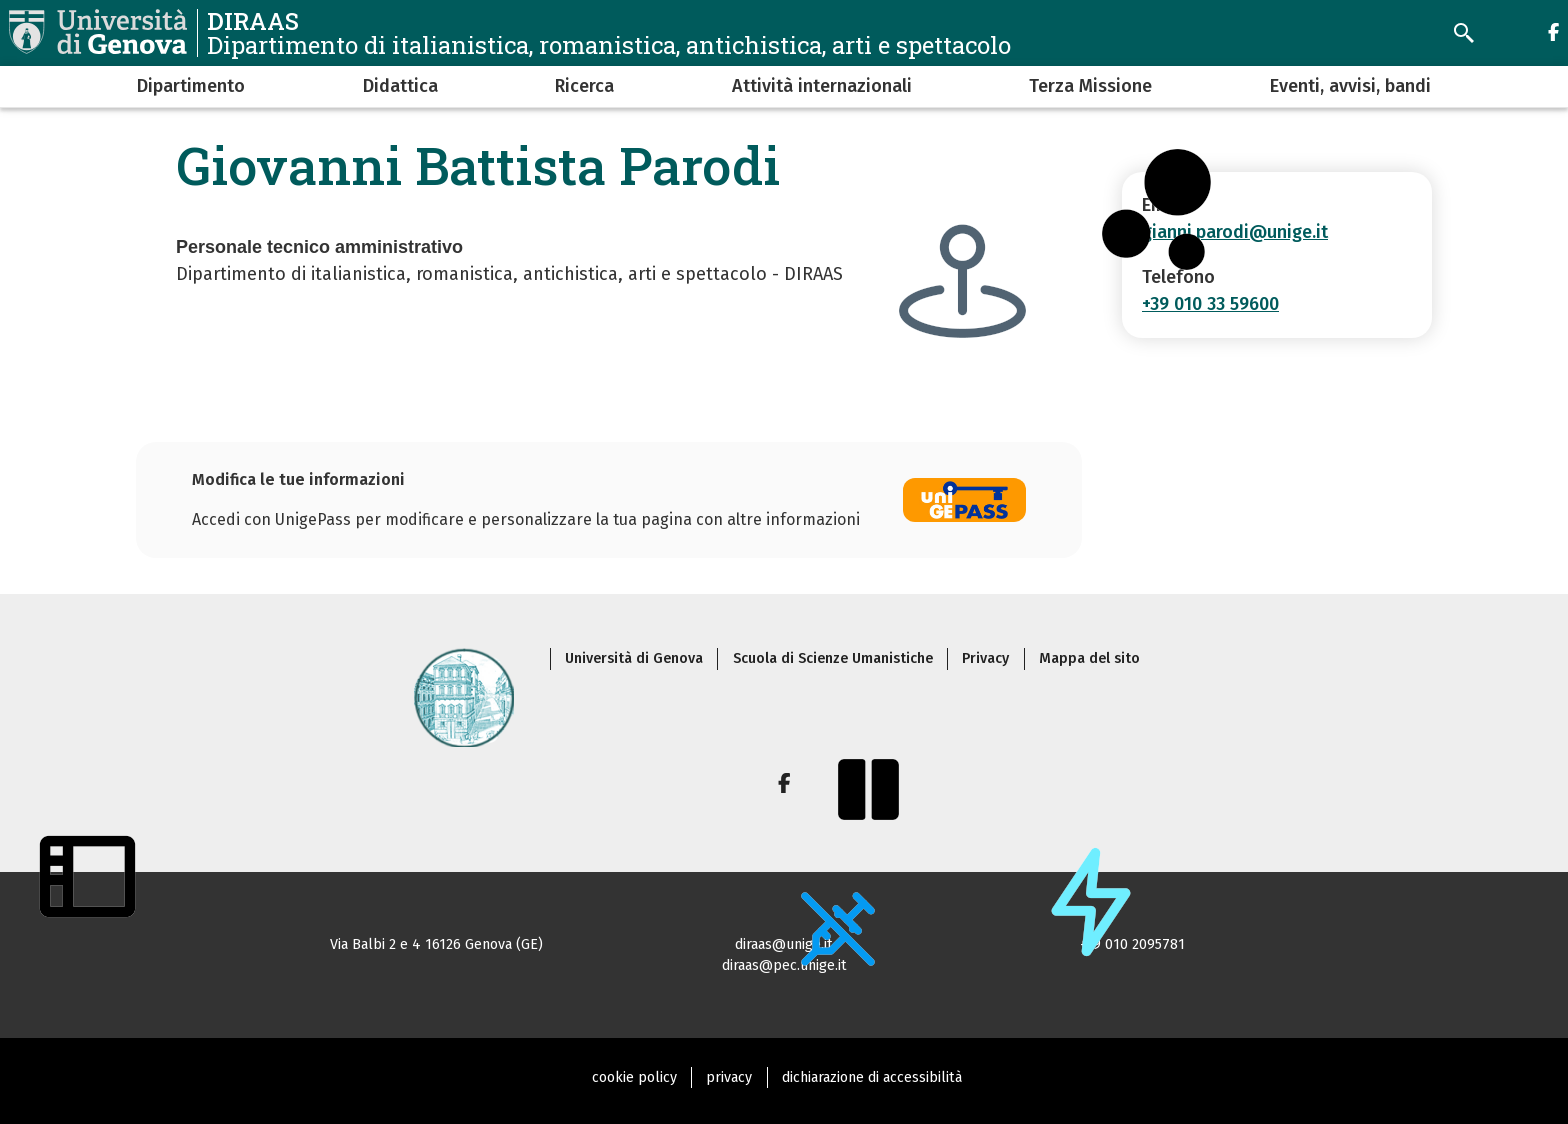 The height and width of the screenshot is (1124, 1568). What do you see at coordinates (1091, 902) in the screenshot?
I see `toggle flash on camera` at bounding box center [1091, 902].